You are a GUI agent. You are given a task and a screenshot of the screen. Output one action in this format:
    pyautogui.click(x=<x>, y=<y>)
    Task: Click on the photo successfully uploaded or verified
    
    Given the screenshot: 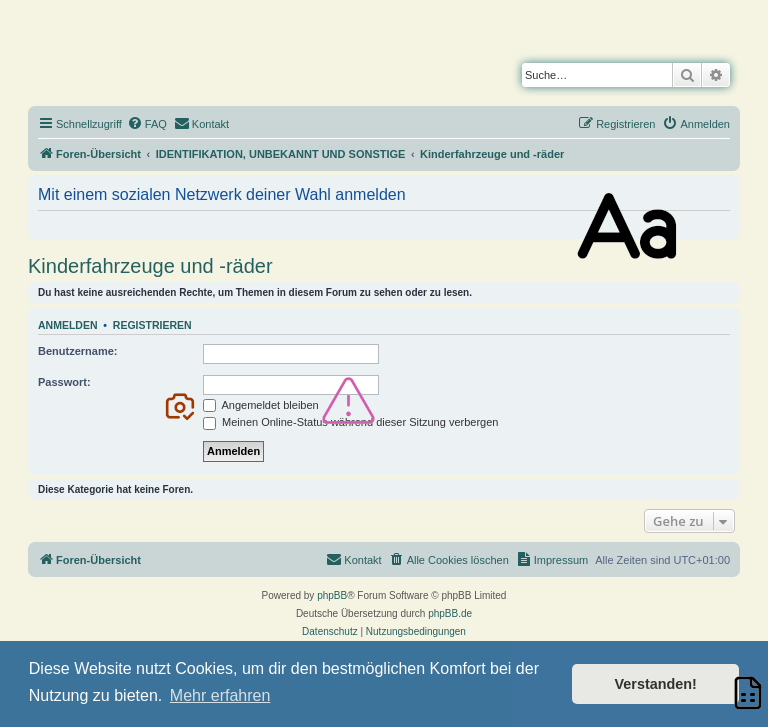 What is the action you would take?
    pyautogui.click(x=180, y=406)
    